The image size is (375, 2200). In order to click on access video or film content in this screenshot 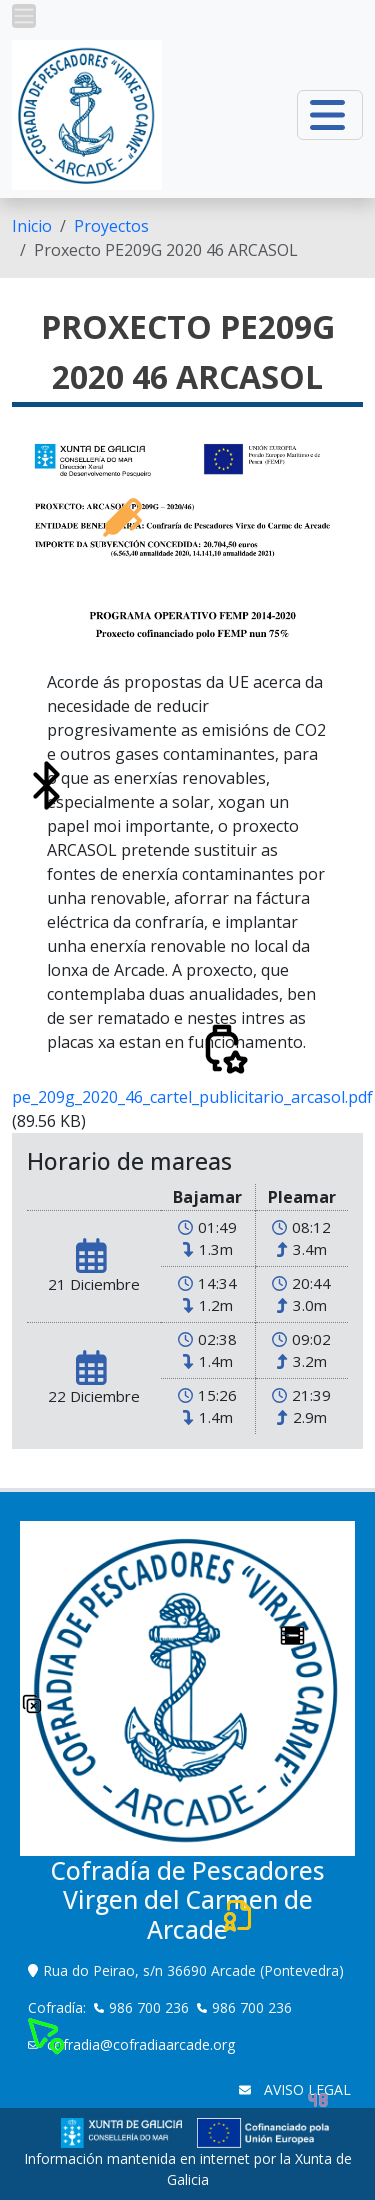, I will do `click(292, 1635)`.